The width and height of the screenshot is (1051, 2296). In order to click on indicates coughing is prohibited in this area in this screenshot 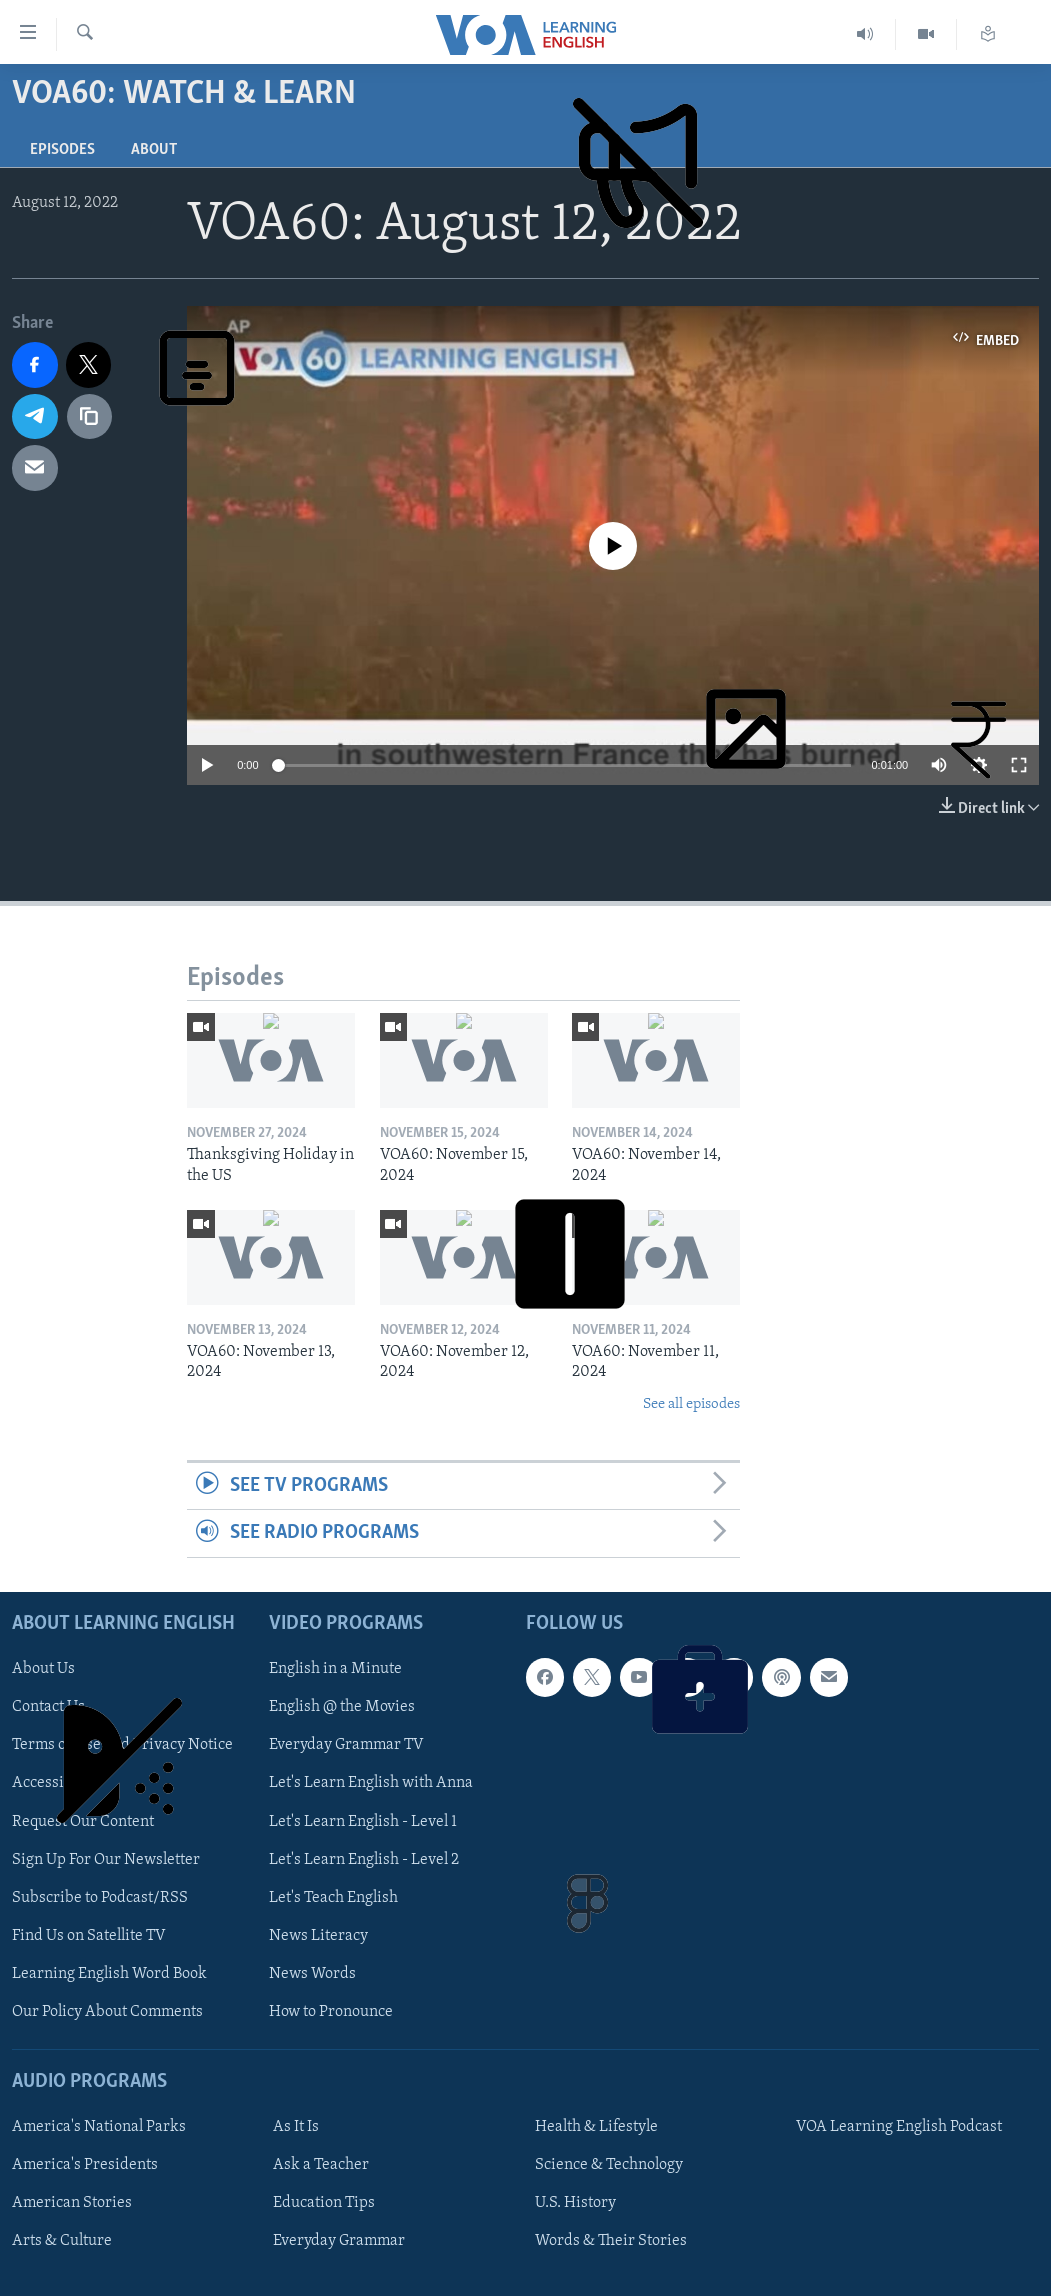, I will do `click(119, 1760)`.